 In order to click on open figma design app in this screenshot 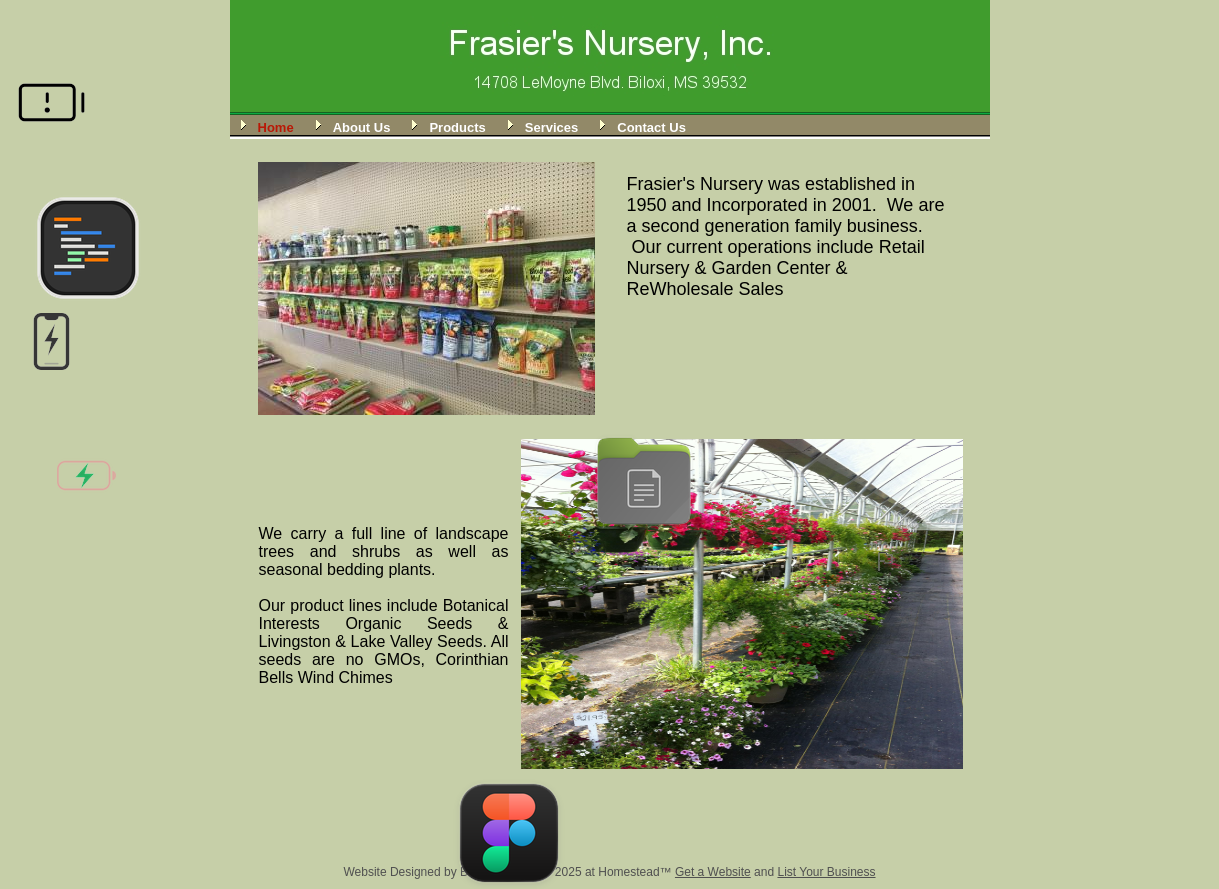, I will do `click(509, 833)`.